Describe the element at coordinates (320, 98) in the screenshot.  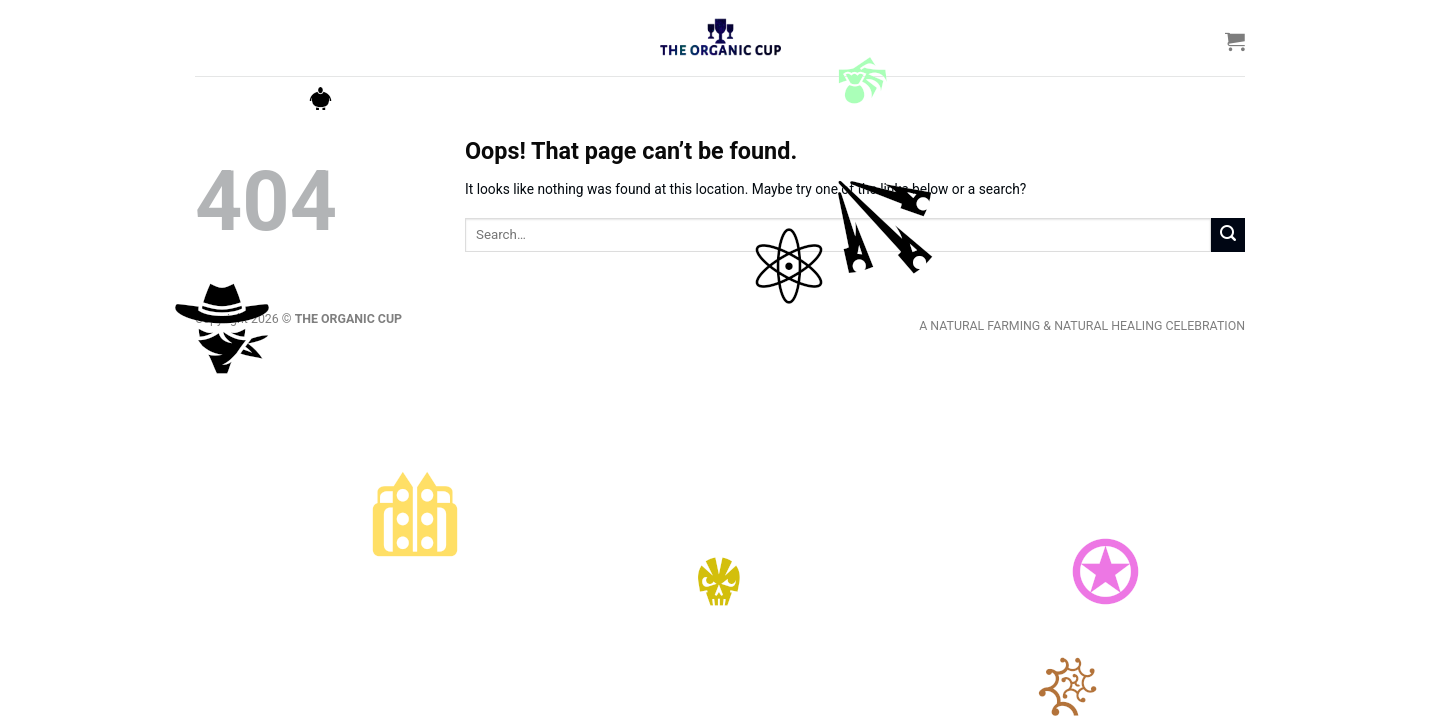
I see `indicates a character's weight or body type stat` at that location.